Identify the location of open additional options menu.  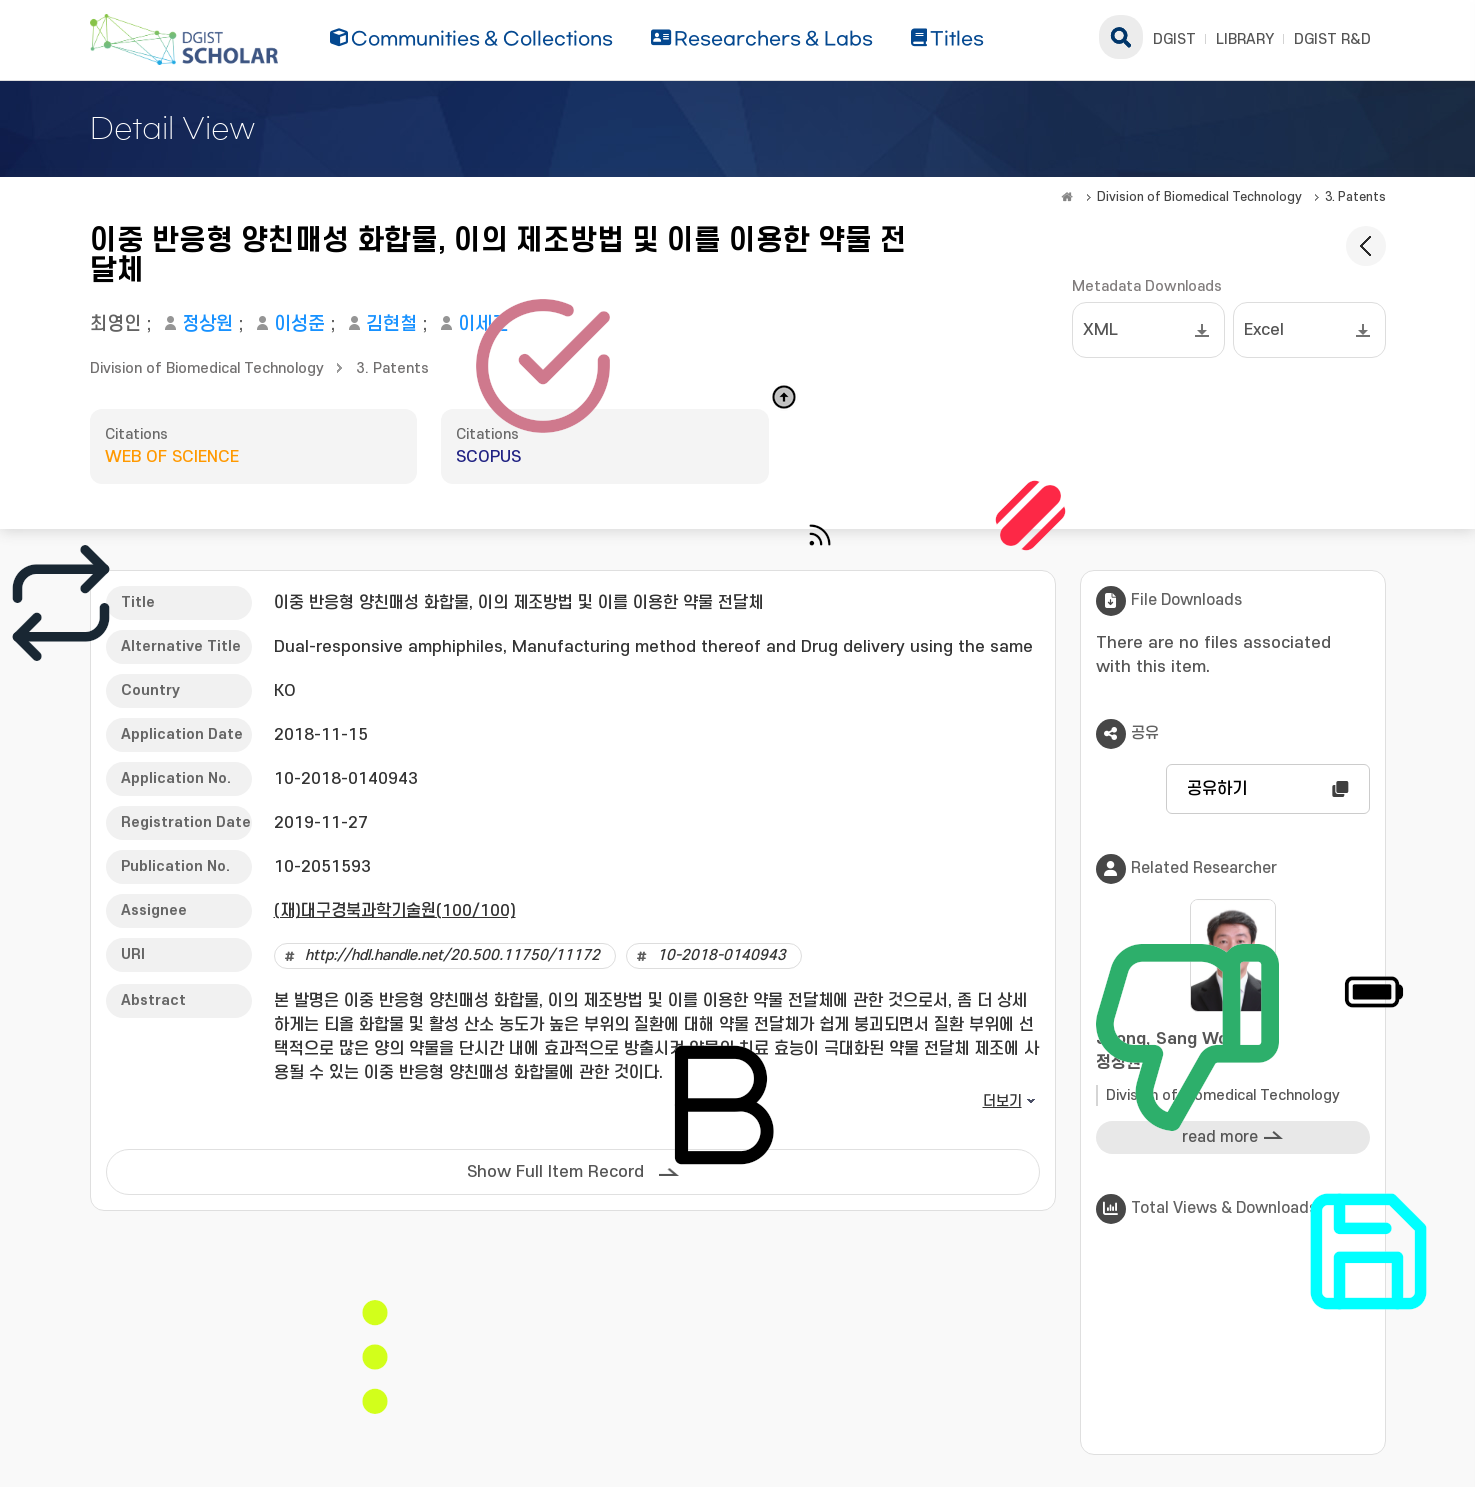
(375, 1357).